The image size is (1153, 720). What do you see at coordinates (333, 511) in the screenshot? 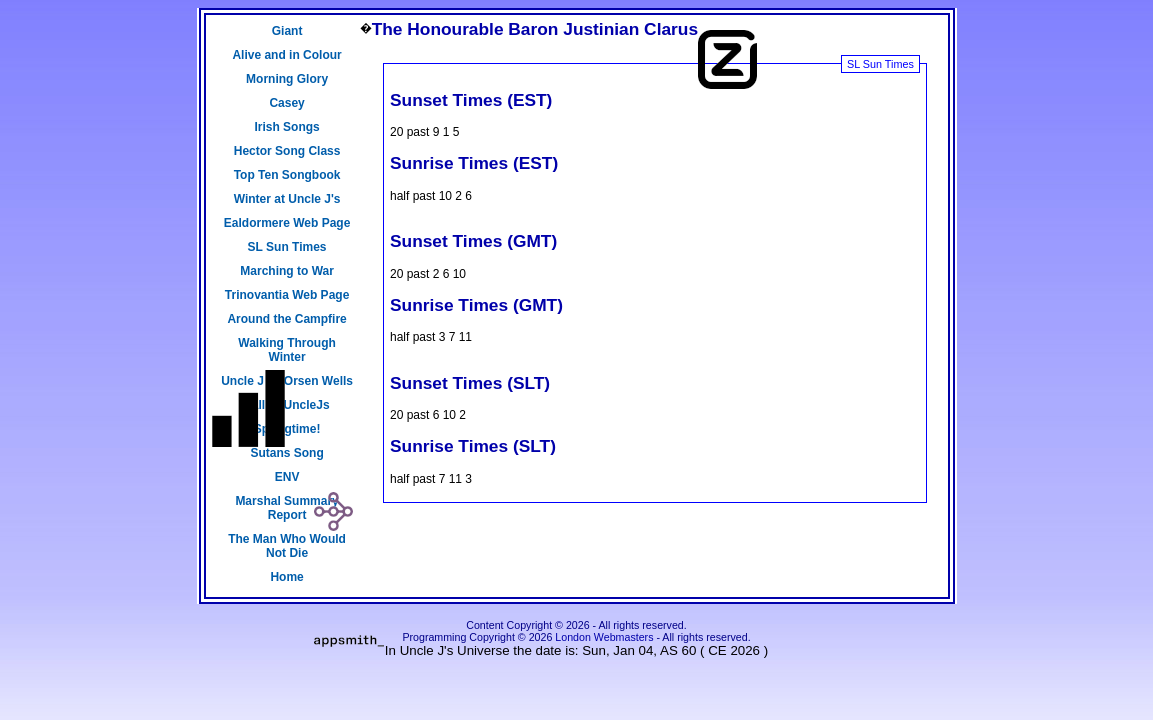
I see `ray distributed computing framework logo` at bounding box center [333, 511].